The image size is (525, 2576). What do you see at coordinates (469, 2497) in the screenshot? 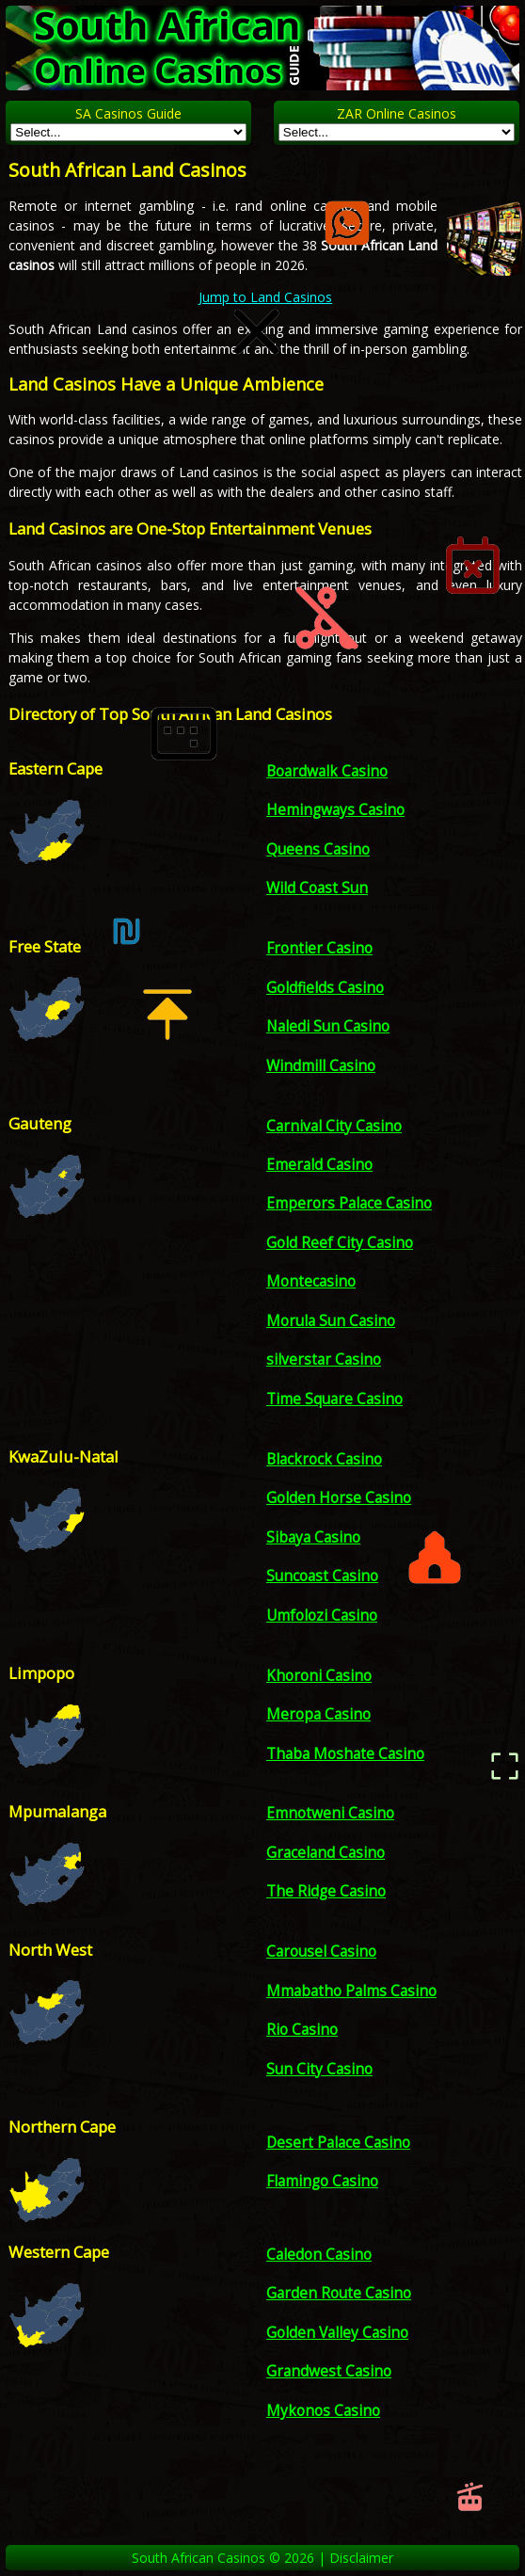
I see `view tram or cable car transit options` at bounding box center [469, 2497].